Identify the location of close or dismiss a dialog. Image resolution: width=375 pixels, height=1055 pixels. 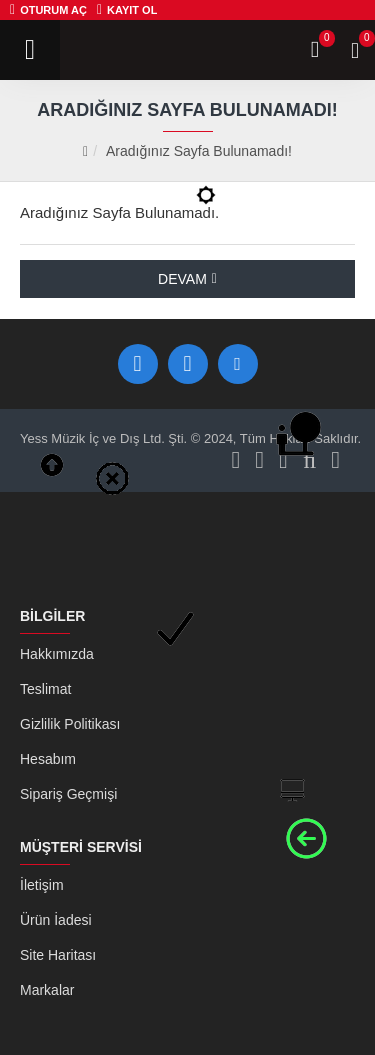
(112, 478).